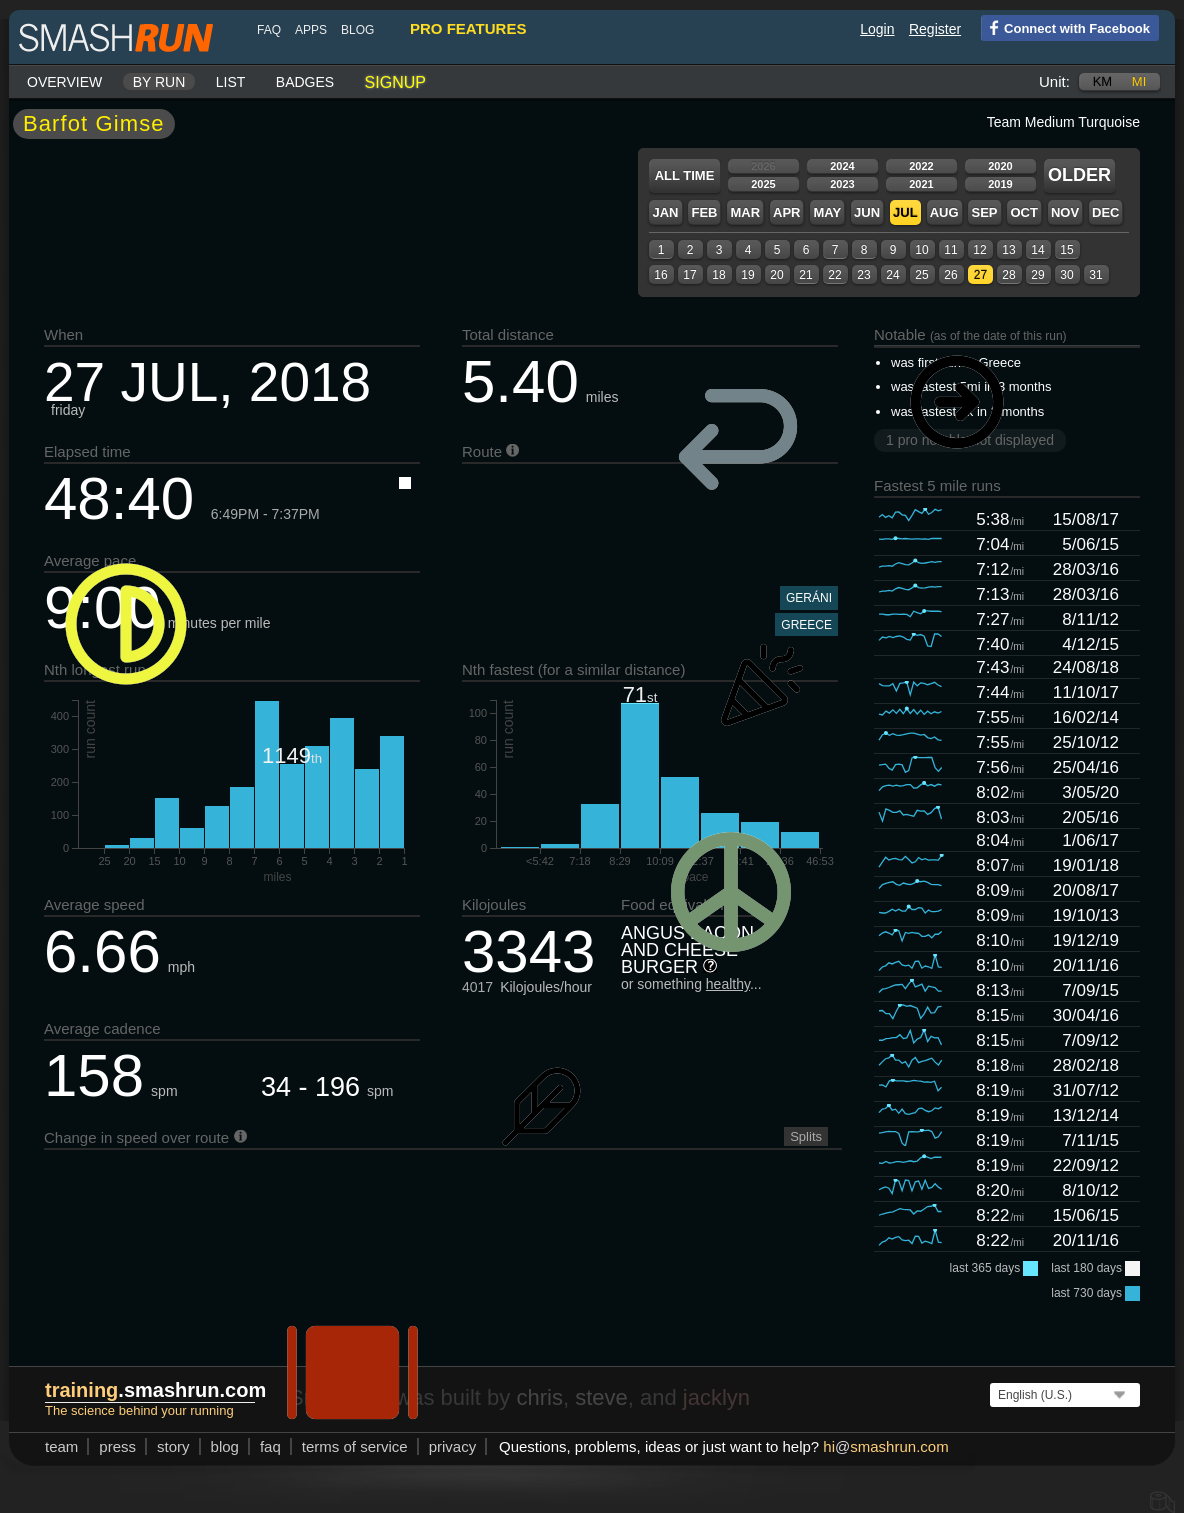 The width and height of the screenshot is (1184, 1513). Describe the element at coordinates (757, 689) in the screenshot. I see `indicates a celebration or achievement` at that location.